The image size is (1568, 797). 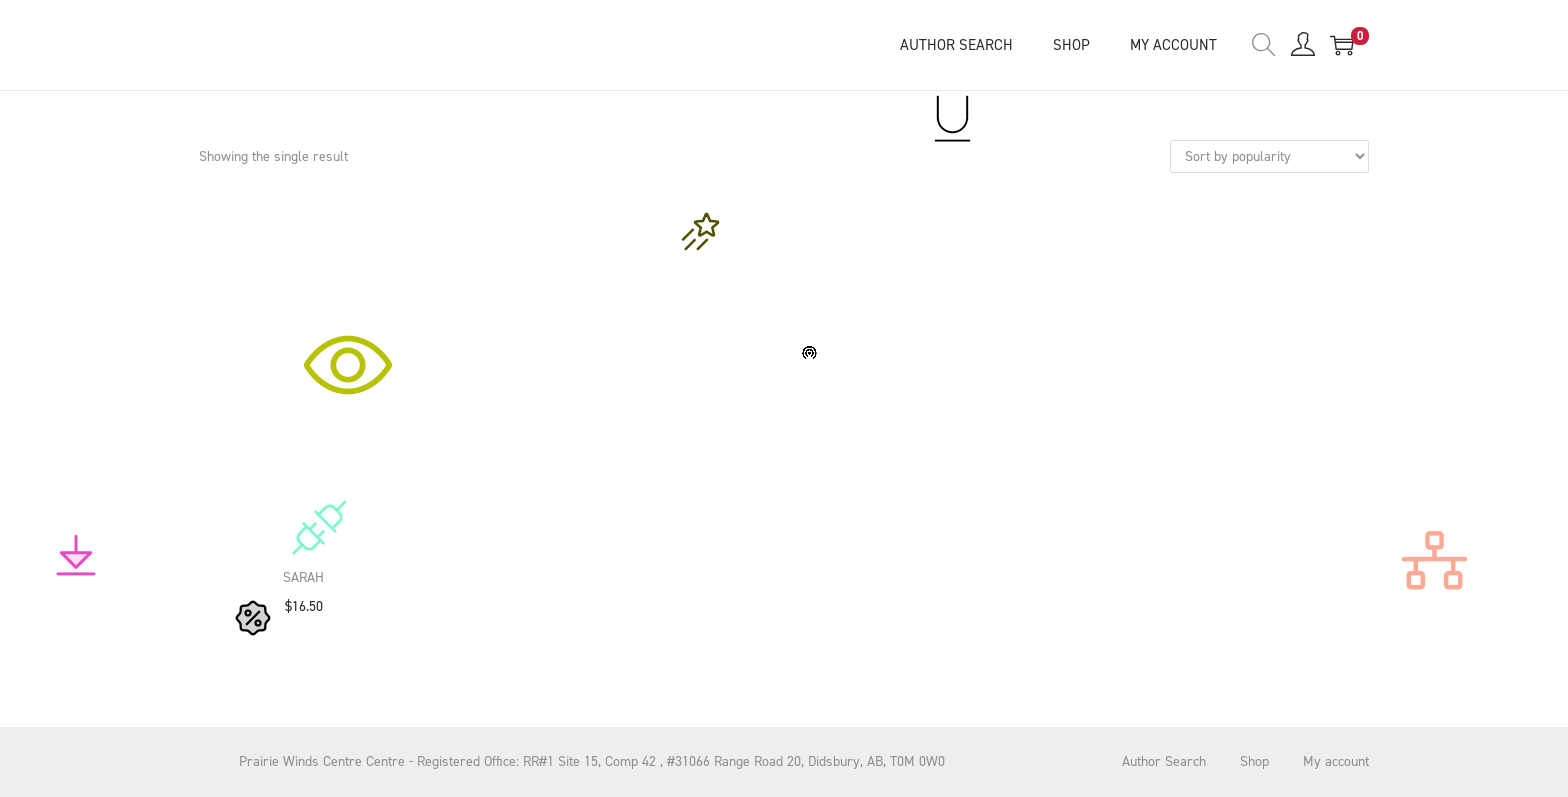 What do you see at coordinates (76, 556) in the screenshot?
I see `download file to device` at bounding box center [76, 556].